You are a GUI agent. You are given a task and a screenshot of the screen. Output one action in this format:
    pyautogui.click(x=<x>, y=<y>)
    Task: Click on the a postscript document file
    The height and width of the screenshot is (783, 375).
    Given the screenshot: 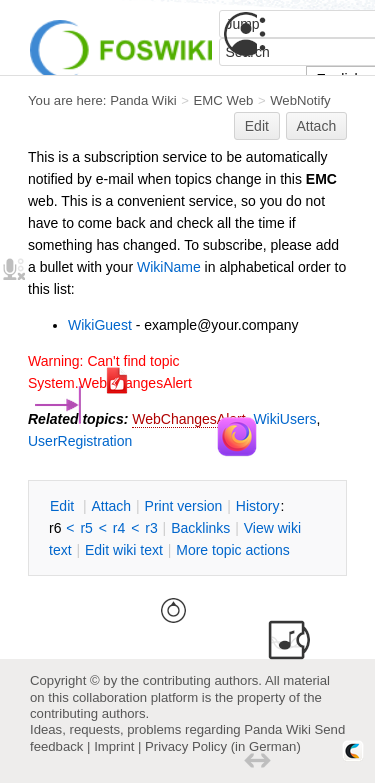 What is the action you would take?
    pyautogui.click(x=117, y=381)
    